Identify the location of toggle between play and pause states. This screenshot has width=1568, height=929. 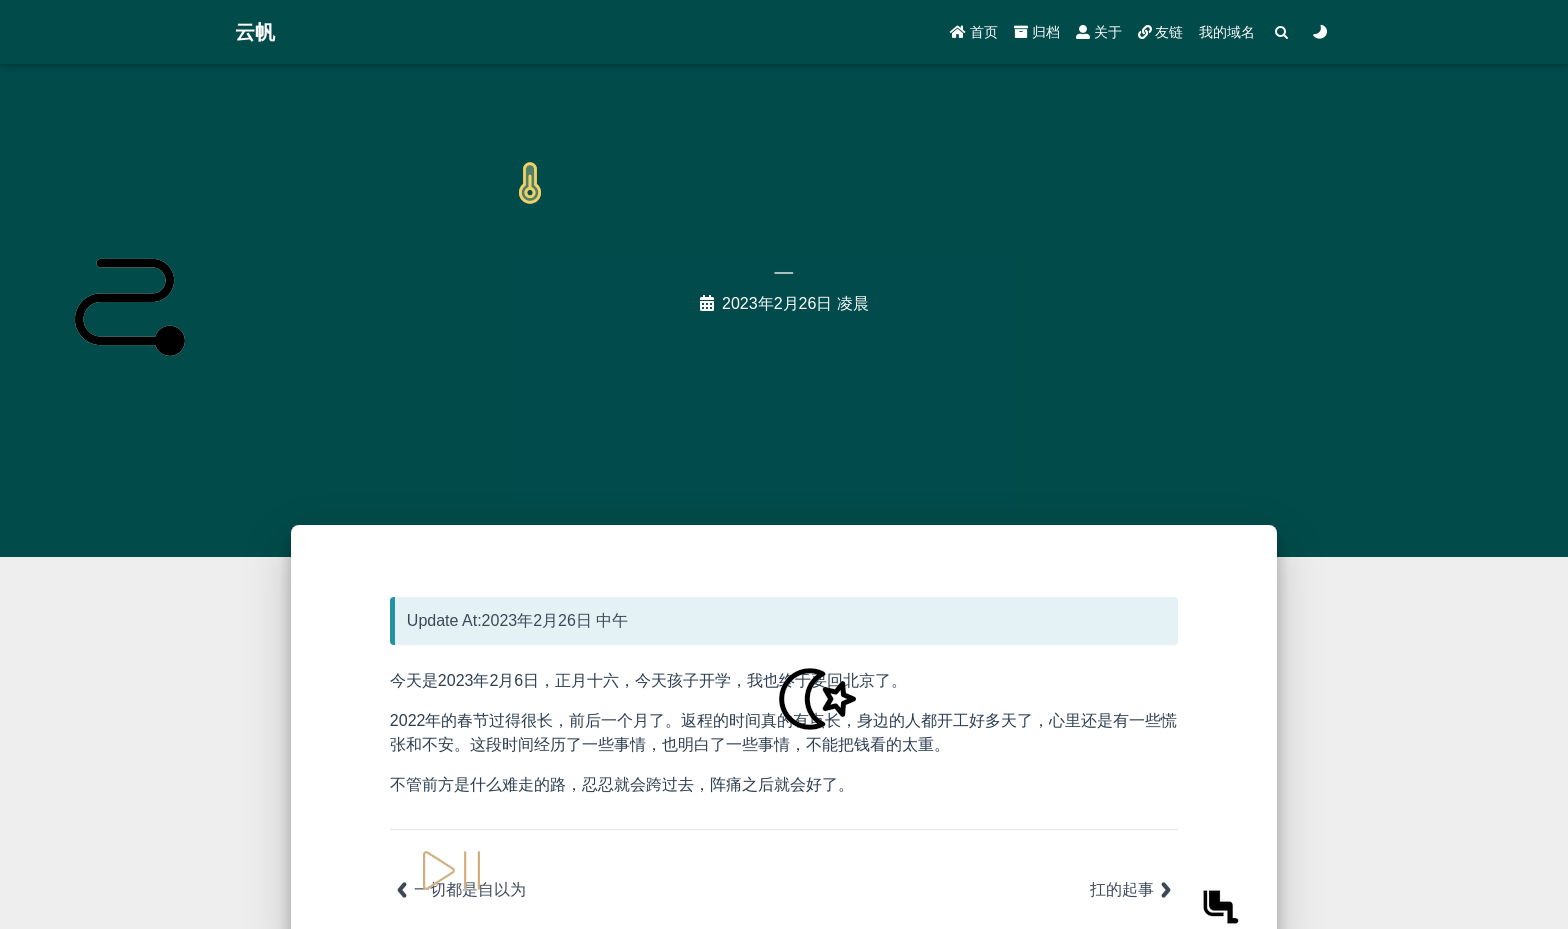
(451, 870).